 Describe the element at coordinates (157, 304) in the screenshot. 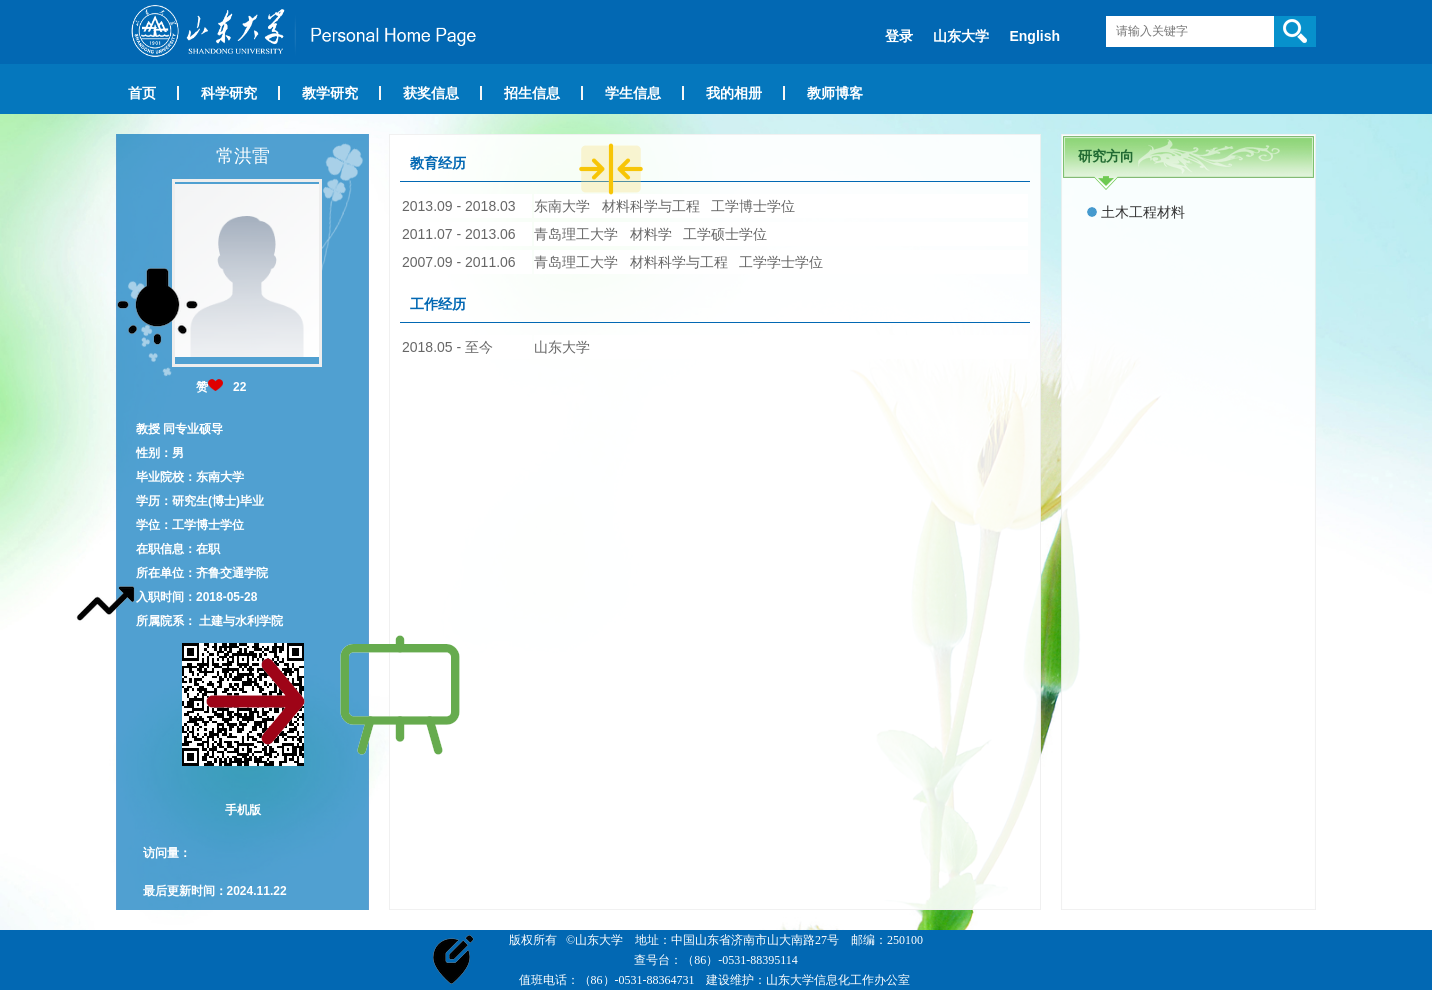

I see `adjust incandescent light settings` at that location.